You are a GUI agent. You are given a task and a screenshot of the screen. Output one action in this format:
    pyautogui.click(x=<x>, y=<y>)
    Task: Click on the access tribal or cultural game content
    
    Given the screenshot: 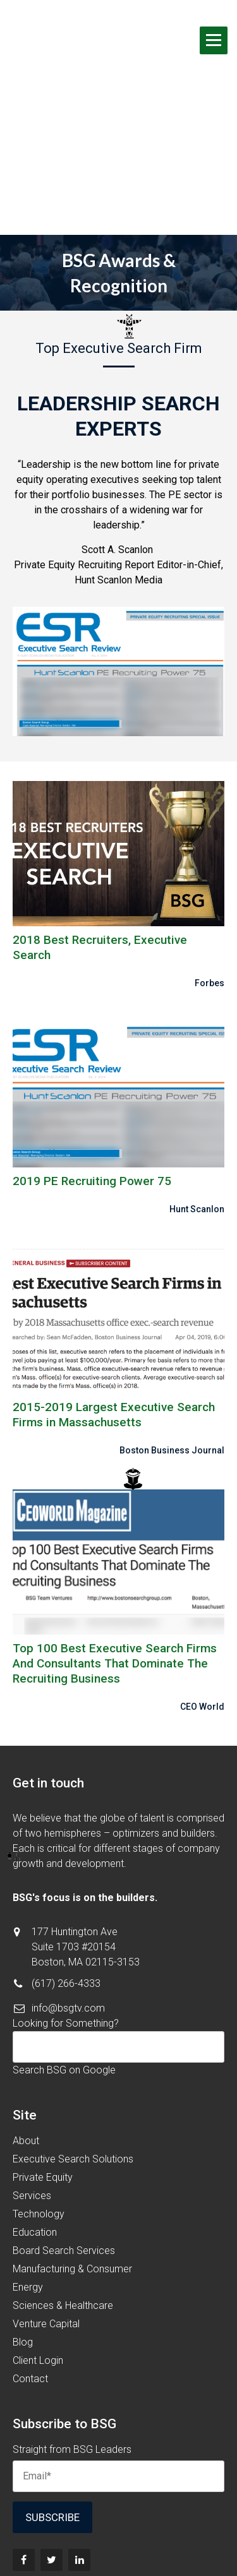 What is the action you would take?
    pyautogui.click(x=129, y=326)
    